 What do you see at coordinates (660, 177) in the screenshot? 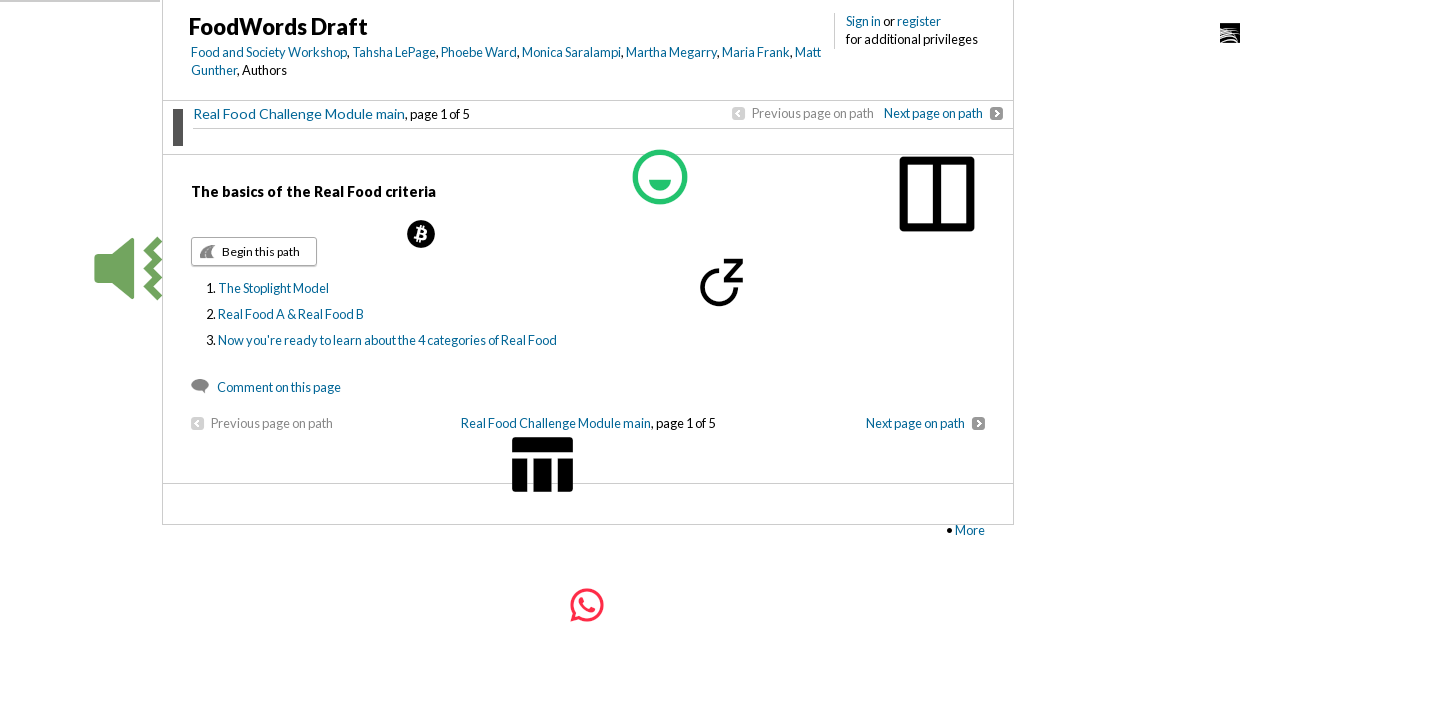
I see `add an emoji or reaction` at bounding box center [660, 177].